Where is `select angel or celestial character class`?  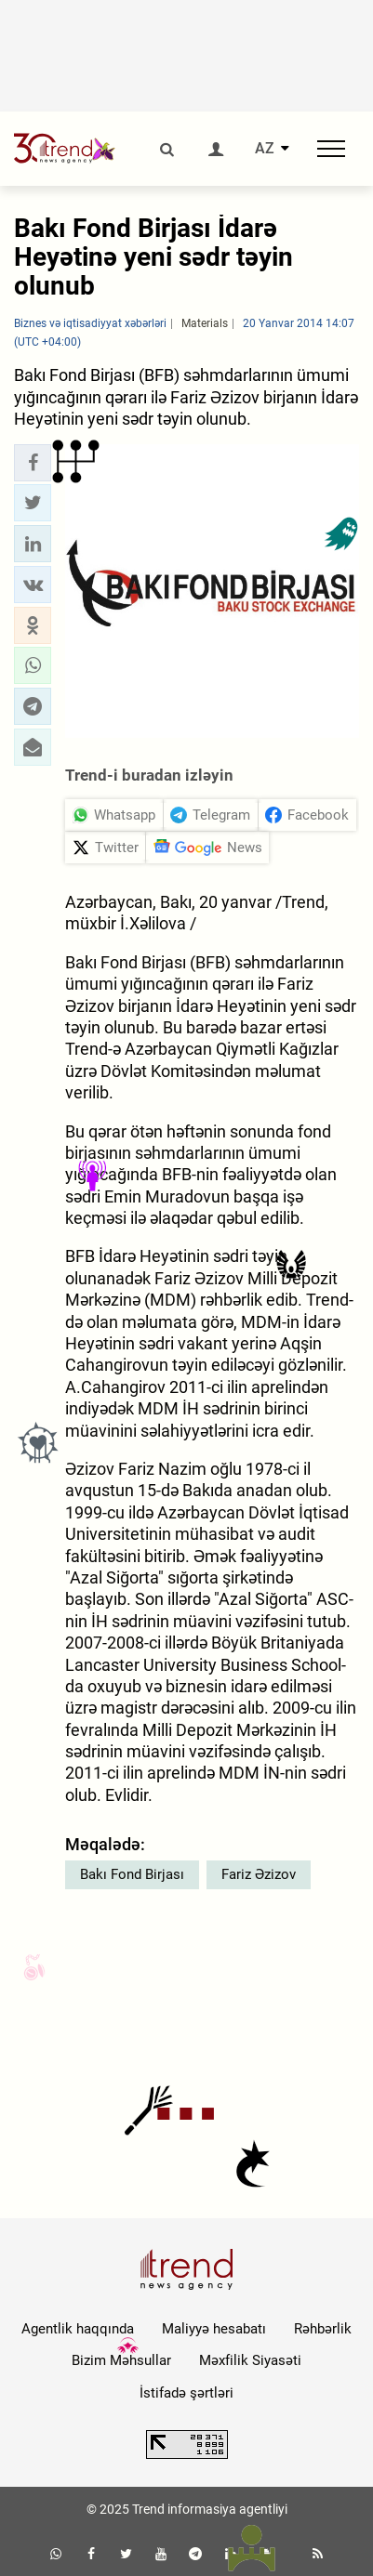
select angel or celestial character class is located at coordinates (291, 1264).